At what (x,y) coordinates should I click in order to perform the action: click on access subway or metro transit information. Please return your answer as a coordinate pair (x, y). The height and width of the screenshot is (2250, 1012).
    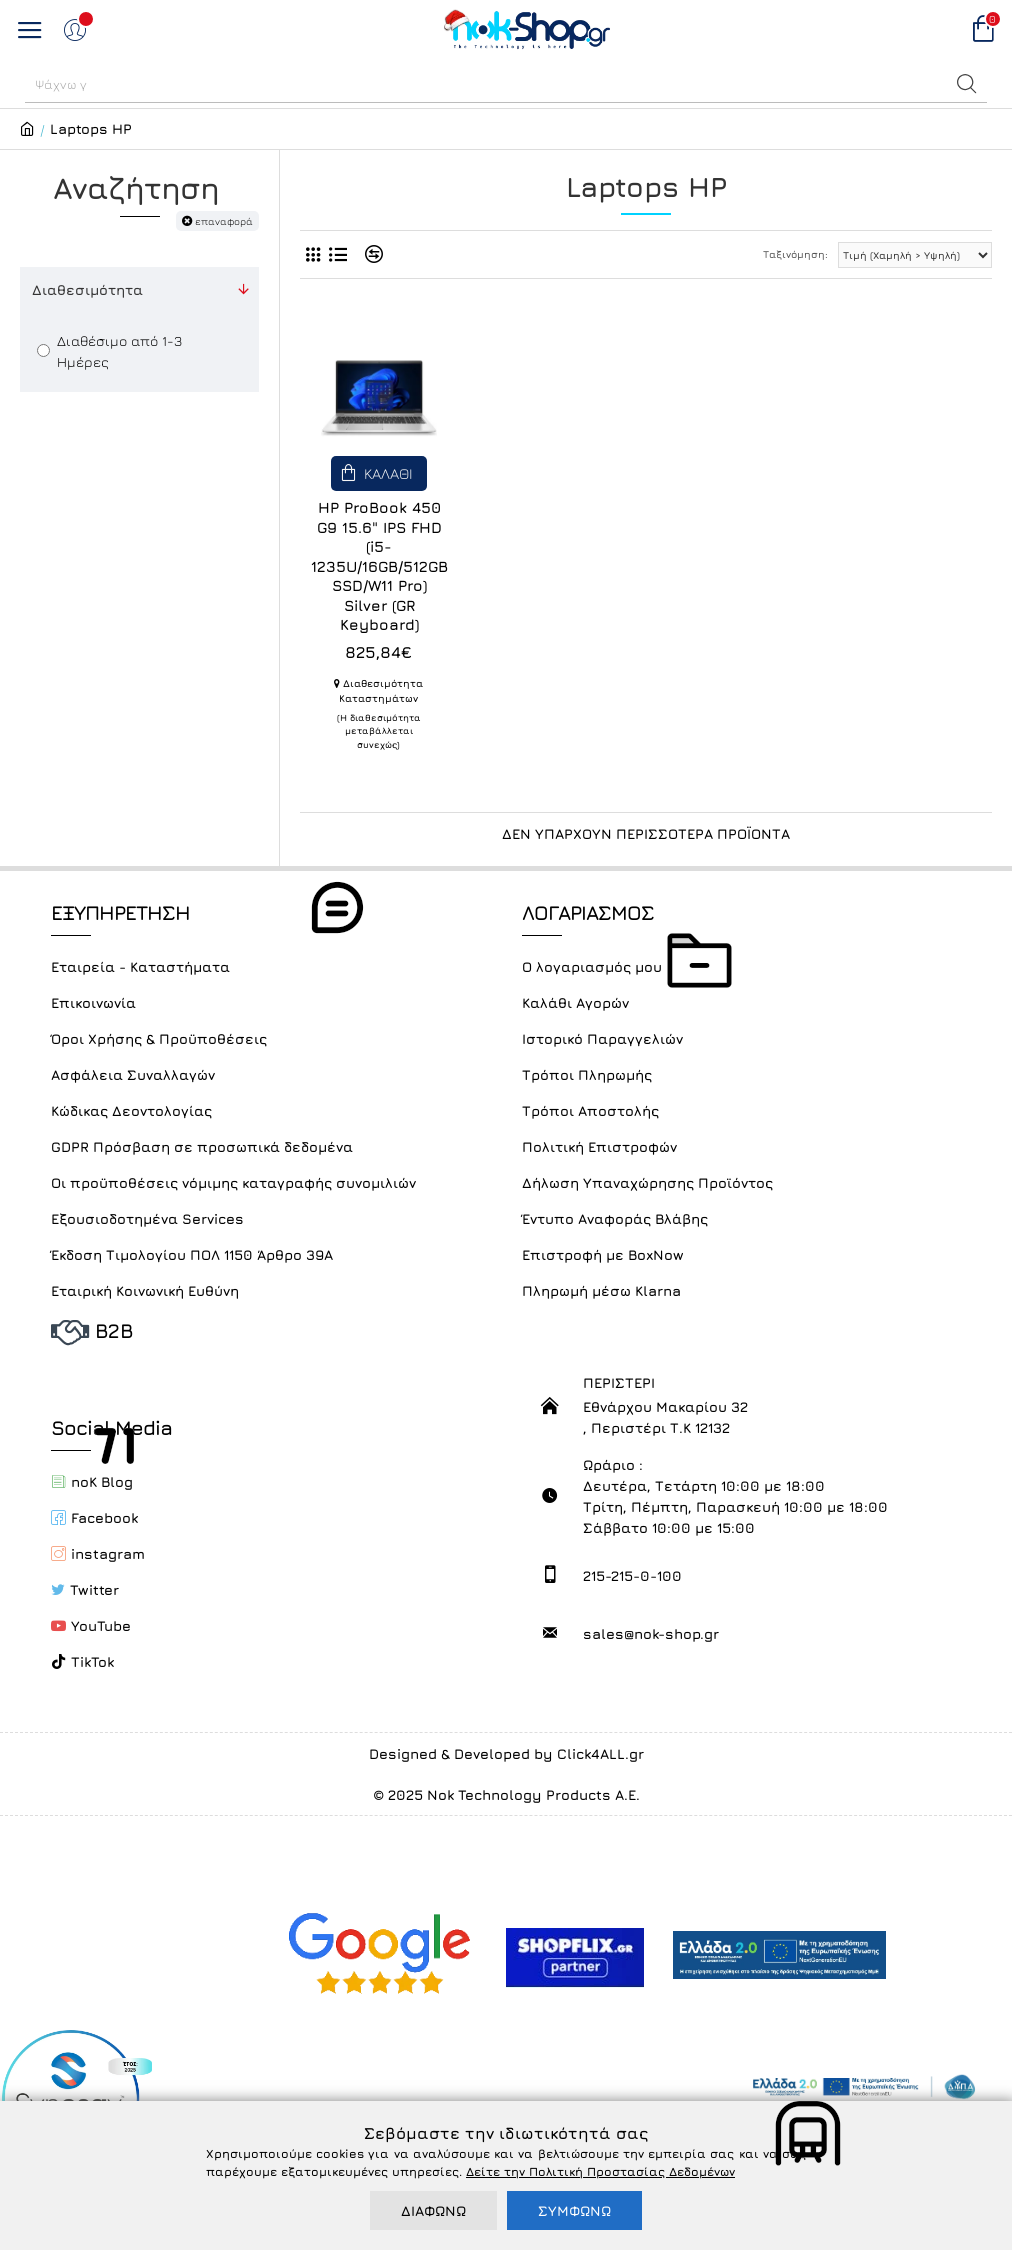
    Looking at the image, I should click on (808, 2136).